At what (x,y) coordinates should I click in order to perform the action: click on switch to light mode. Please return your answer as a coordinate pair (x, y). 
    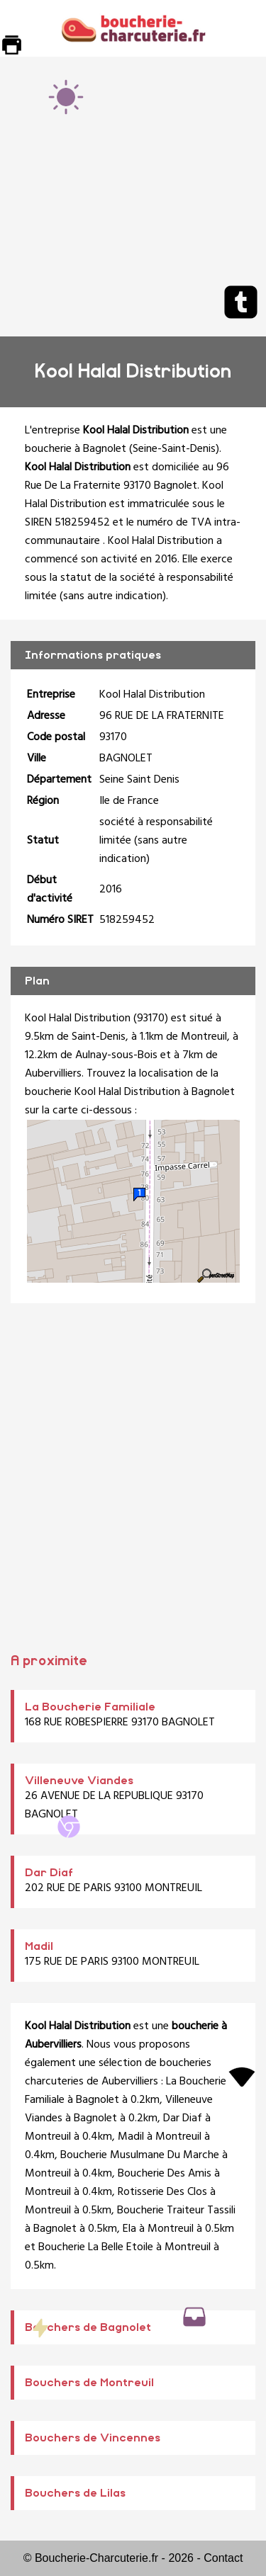
    Looking at the image, I should click on (66, 97).